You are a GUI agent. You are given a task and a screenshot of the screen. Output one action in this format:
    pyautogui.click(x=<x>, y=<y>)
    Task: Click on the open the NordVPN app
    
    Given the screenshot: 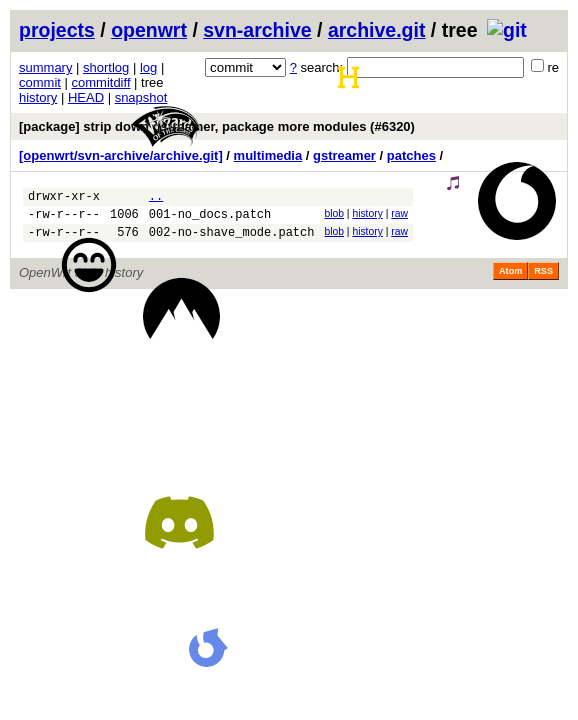 What is the action you would take?
    pyautogui.click(x=181, y=308)
    